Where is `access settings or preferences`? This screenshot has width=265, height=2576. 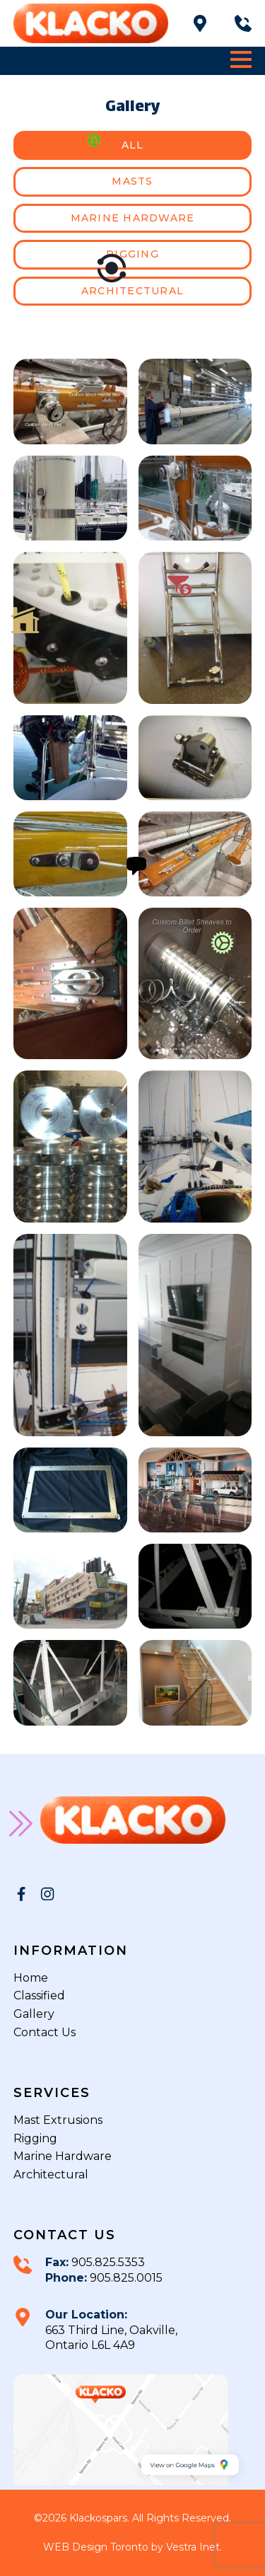 access settings or preferences is located at coordinates (222, 942).